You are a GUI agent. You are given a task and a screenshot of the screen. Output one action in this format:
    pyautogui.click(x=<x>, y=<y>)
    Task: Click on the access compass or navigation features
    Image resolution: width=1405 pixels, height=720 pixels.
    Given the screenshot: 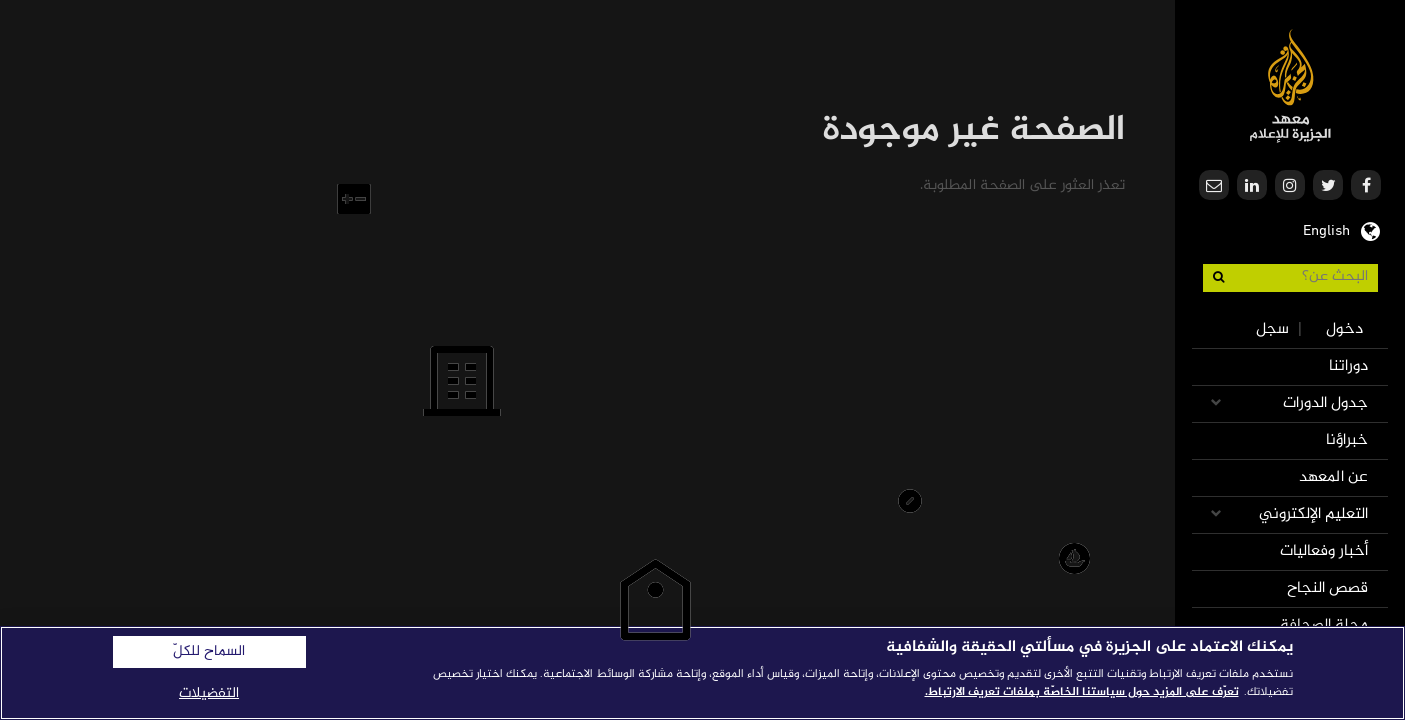 What is the action you would take?
    pyautogui.click(x=910, y=501)
    